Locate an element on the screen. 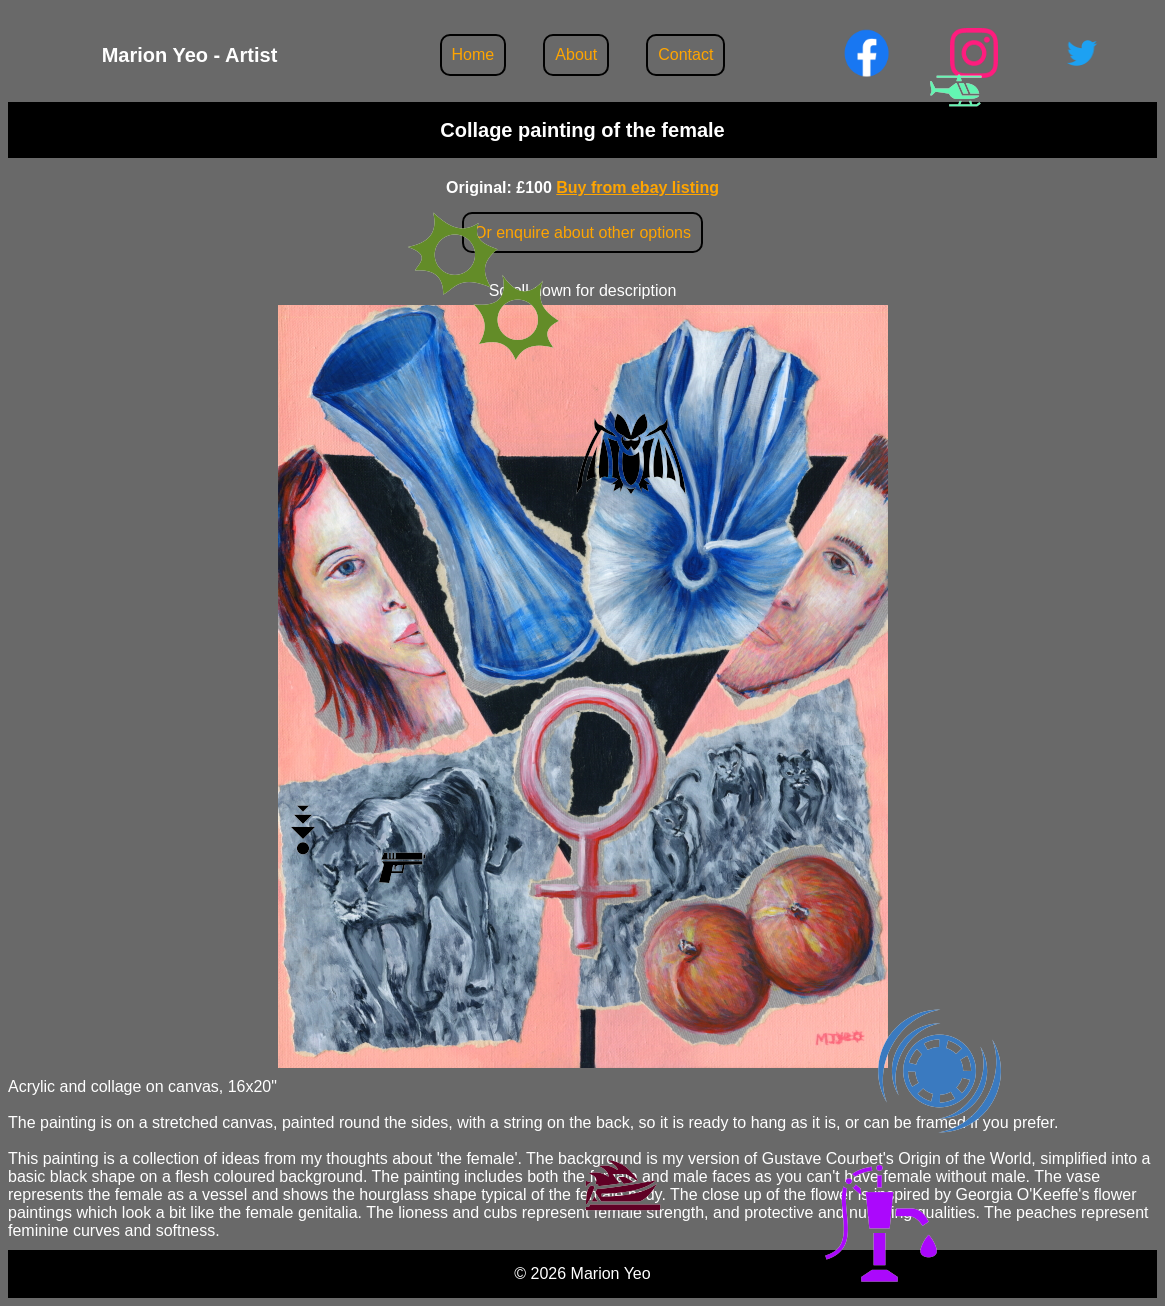 The height and width of the screenshot is (1306, 1165). select speedboat or watercraft vehicle is located at coordinates (623, 1173).